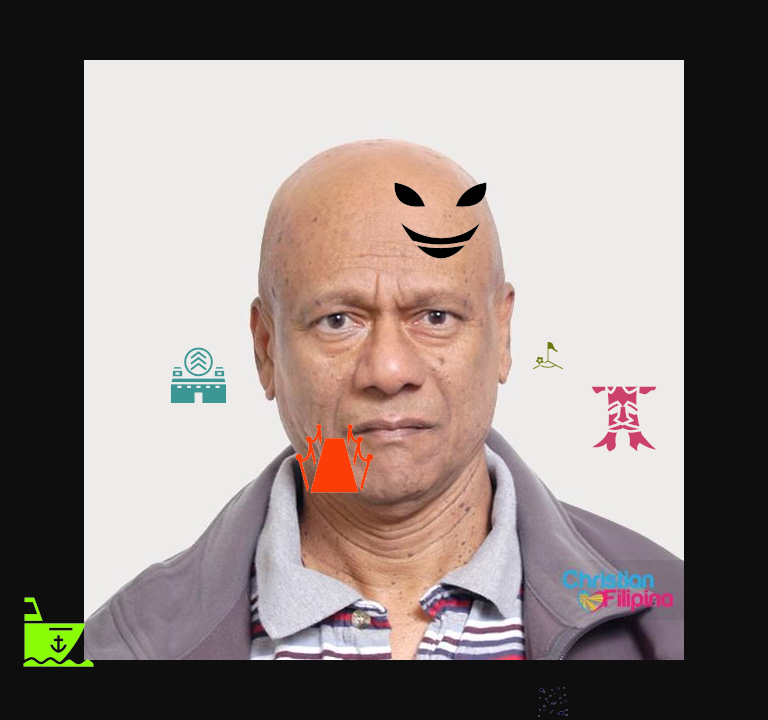 The image size is (768, 720). Describe the element at coordinates (198, 375) in the screenshot. I see `represents a military or defensive structure in a game` at that location.